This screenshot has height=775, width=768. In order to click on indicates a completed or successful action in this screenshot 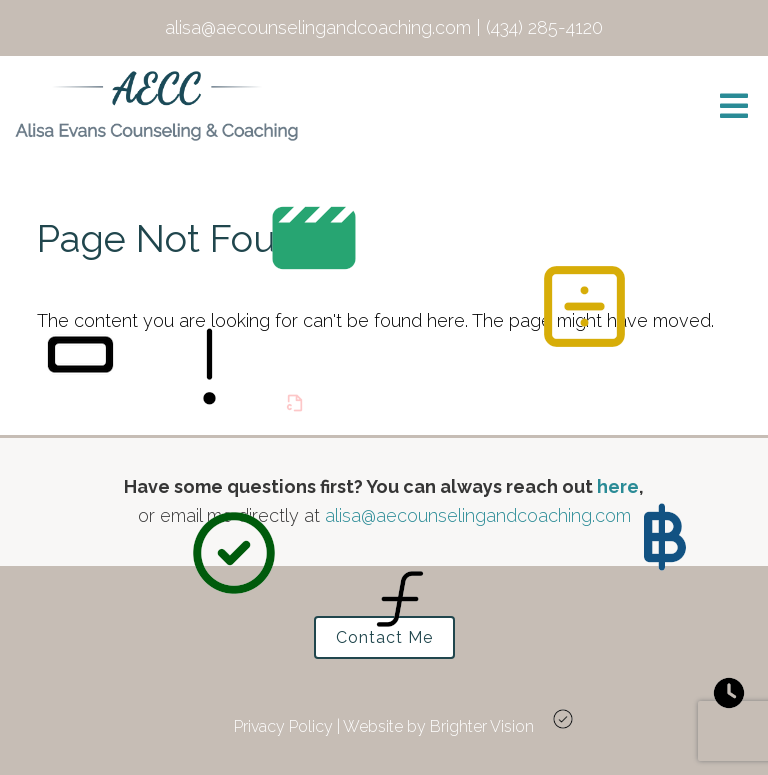, I will do `click(234, 553)`.